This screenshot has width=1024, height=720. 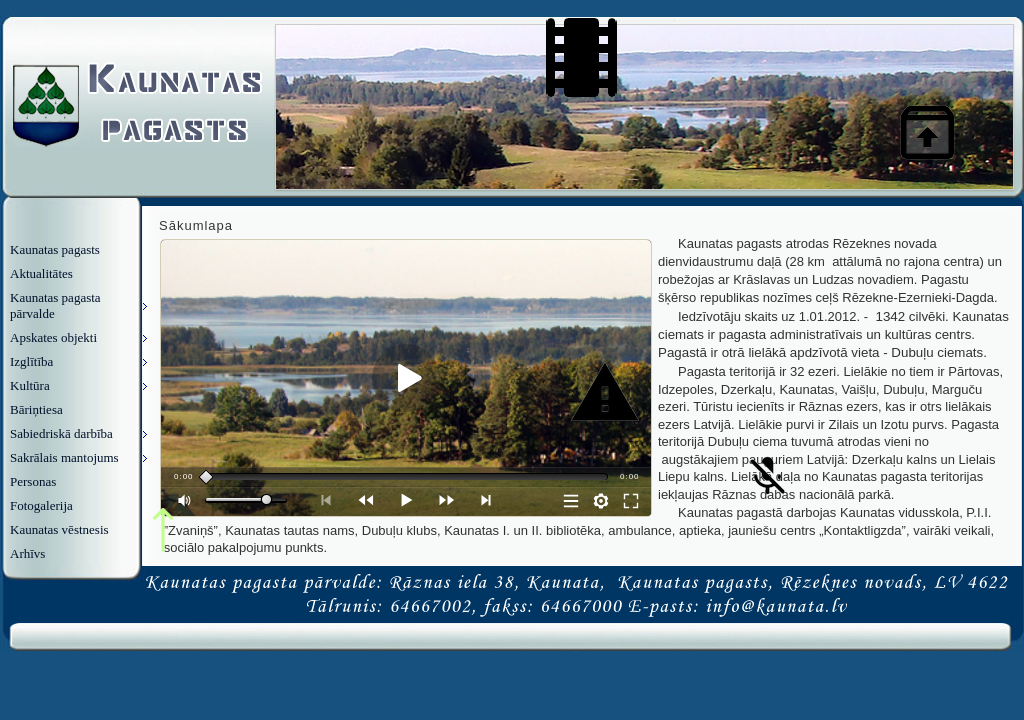 I want to click on scroll to top of page, so click(x=163, y=530).